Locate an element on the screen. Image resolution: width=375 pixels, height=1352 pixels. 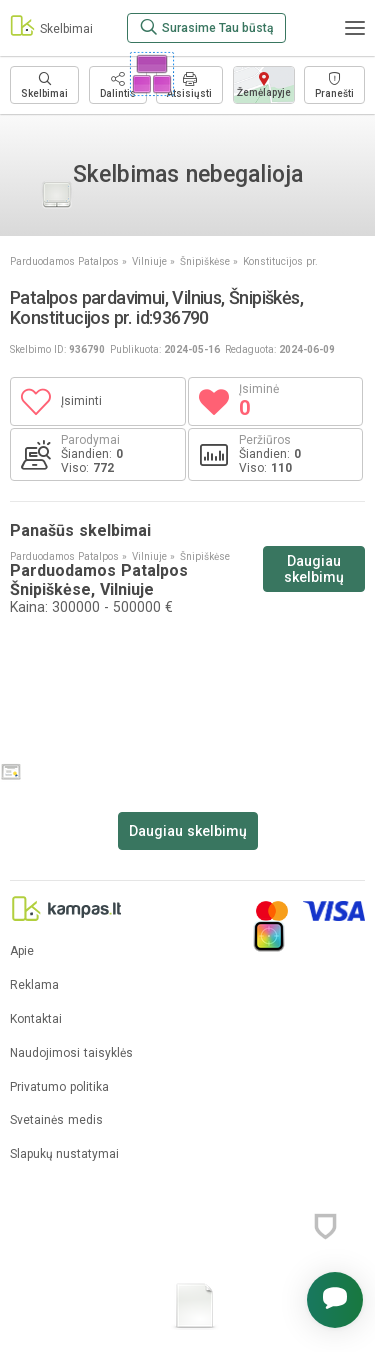
select all items in the current view is located at coordinates (152, 74).